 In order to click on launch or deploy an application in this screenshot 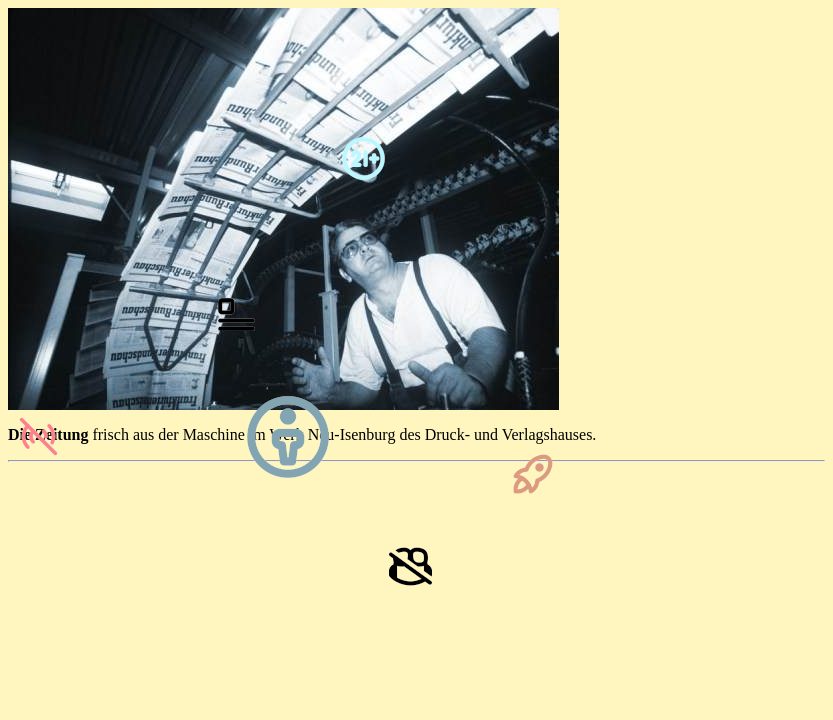, I will do `click(533, 474)`.